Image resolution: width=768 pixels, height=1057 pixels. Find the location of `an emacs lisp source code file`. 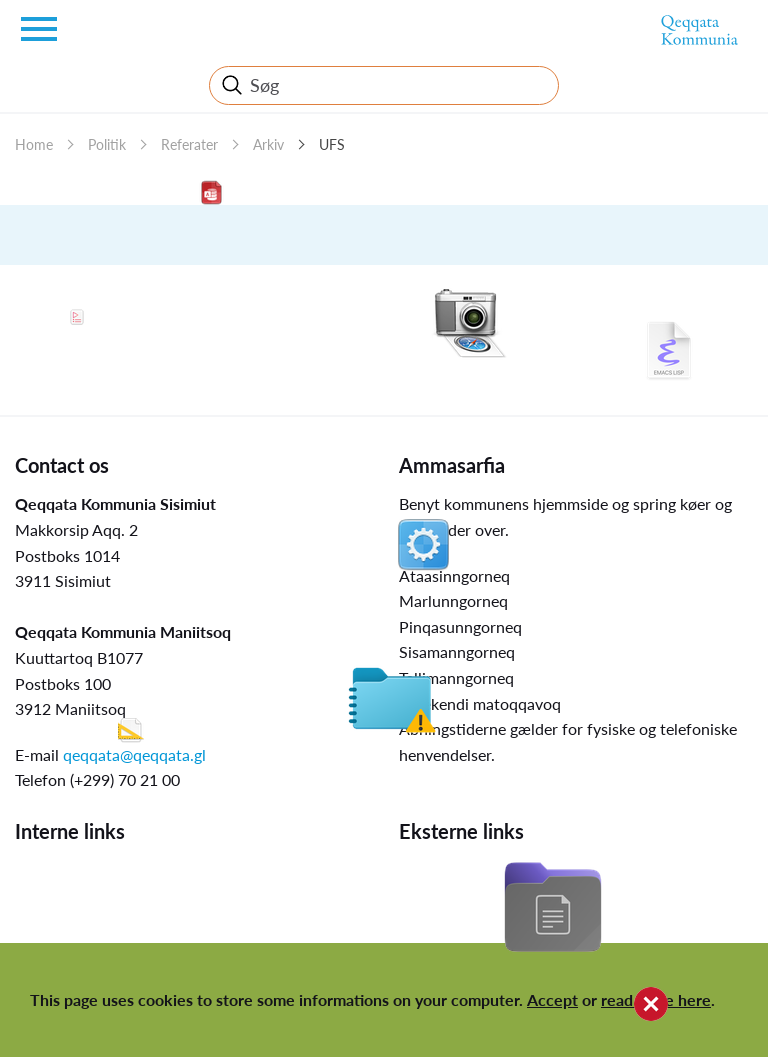

an emacs lisp source code file is located at coordinates (669, 351).